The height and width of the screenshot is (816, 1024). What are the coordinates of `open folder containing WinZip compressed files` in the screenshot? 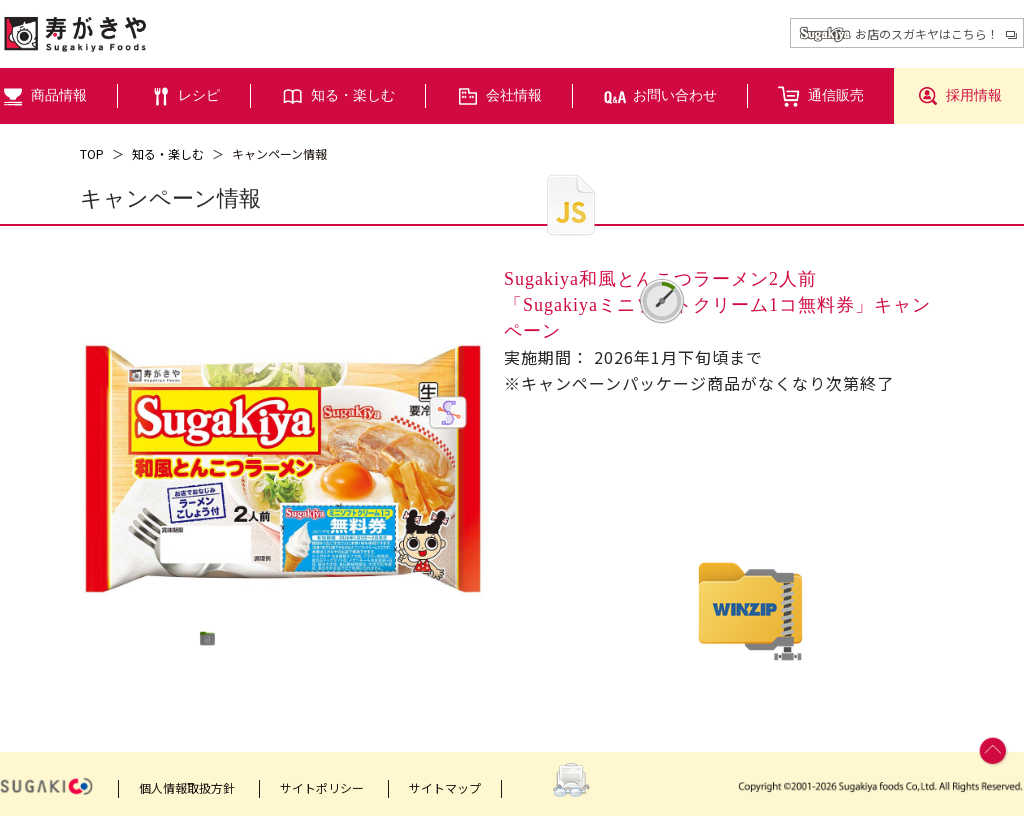 It's located at (750, 606).